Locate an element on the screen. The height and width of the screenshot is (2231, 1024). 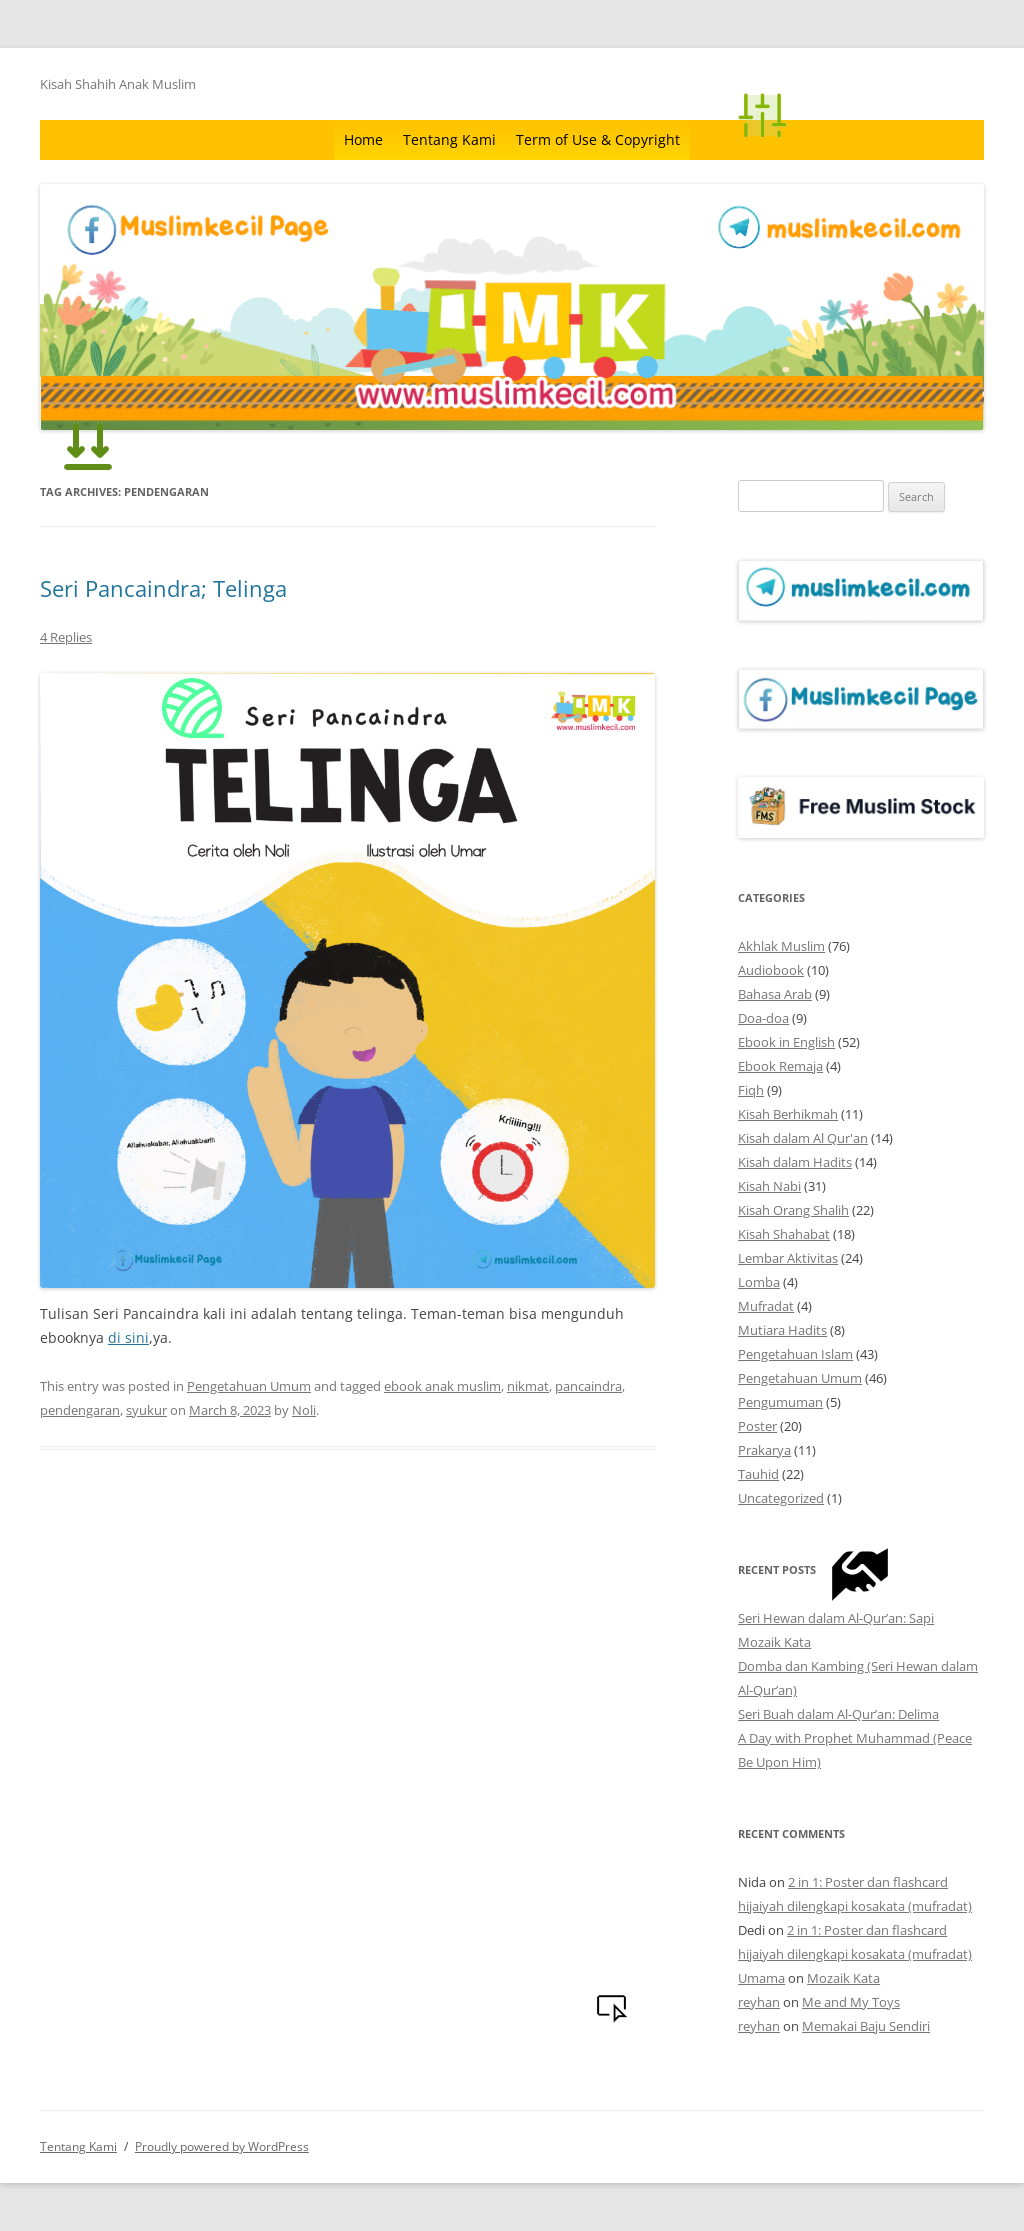
access knitting or crafting projects is located at coordinates (192, 708).